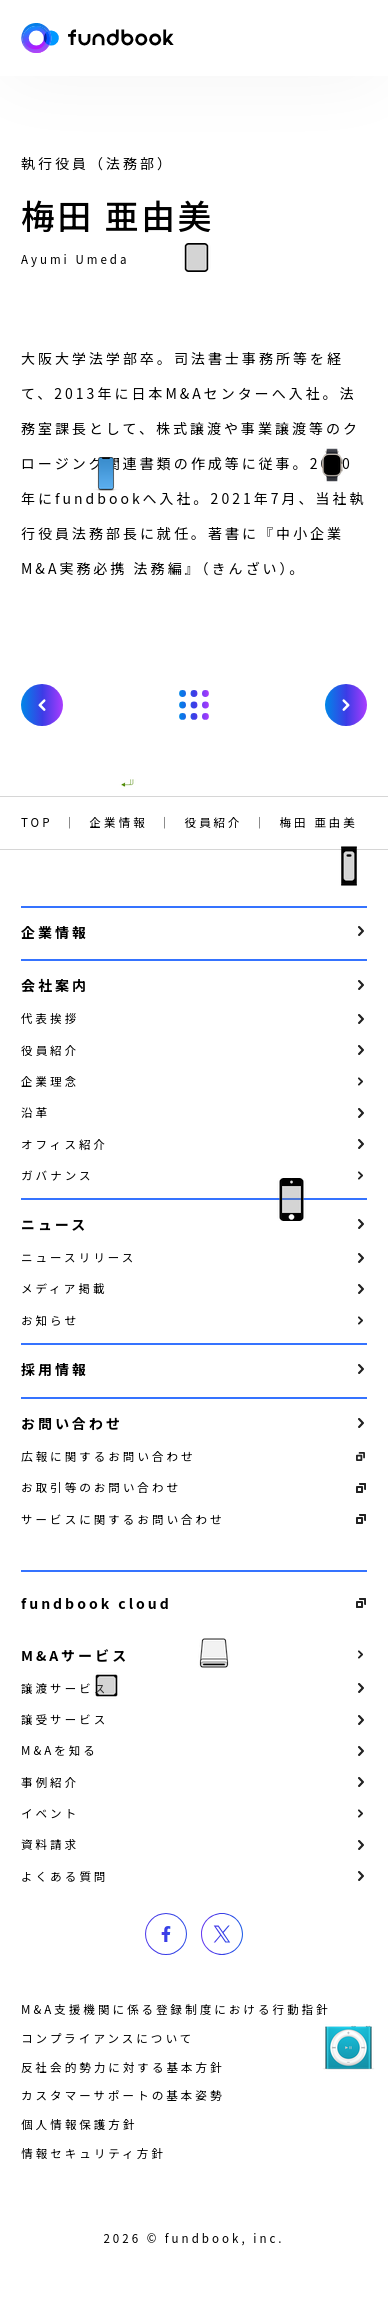  Describe the element at coordinates (348, 2047) in the screenshot. I see `iPod shuffle device connected` at that location.